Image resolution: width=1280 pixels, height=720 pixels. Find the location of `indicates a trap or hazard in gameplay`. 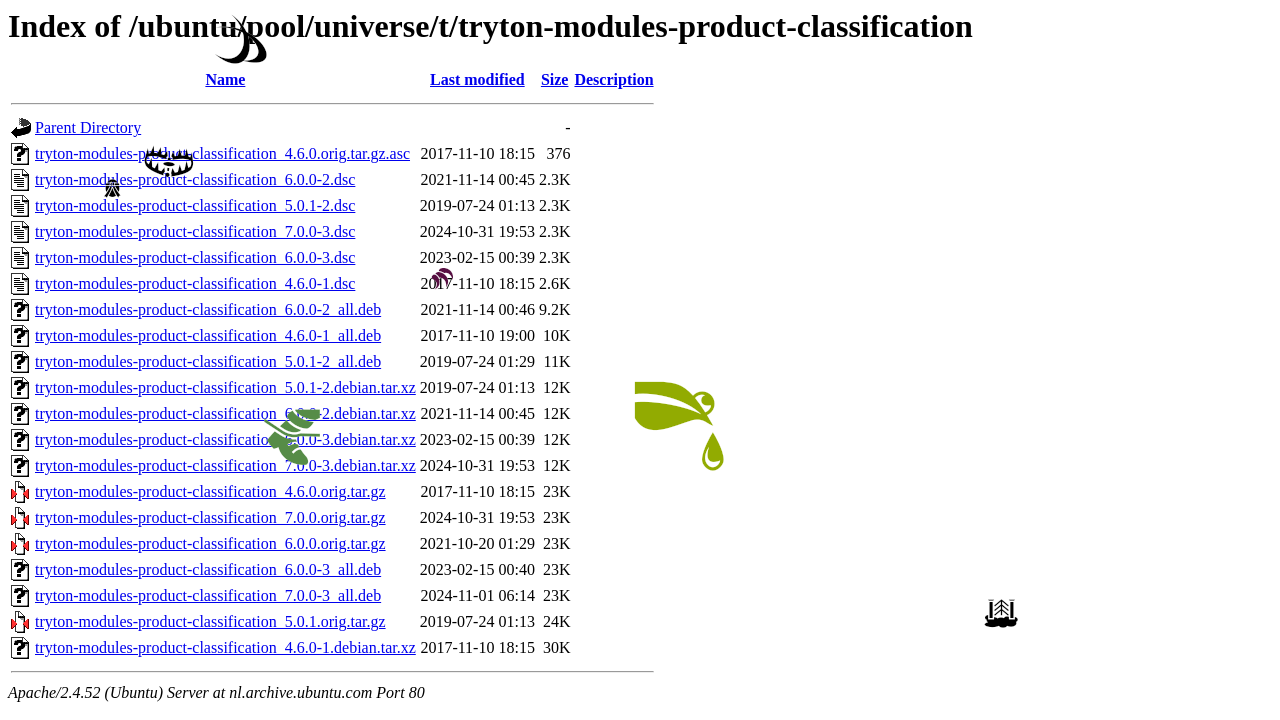

indicates a trap or hazard in gameplay is located at coordinates (292, 437).